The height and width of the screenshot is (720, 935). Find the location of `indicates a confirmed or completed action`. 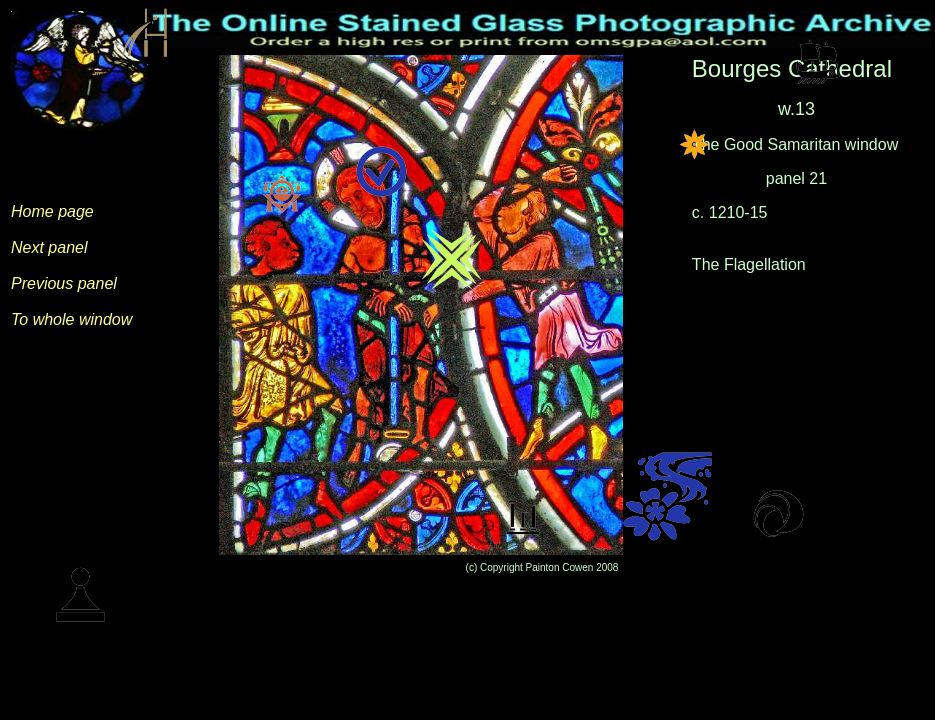

indicates a confirmed or completed action is located at coordinates (381, 171).